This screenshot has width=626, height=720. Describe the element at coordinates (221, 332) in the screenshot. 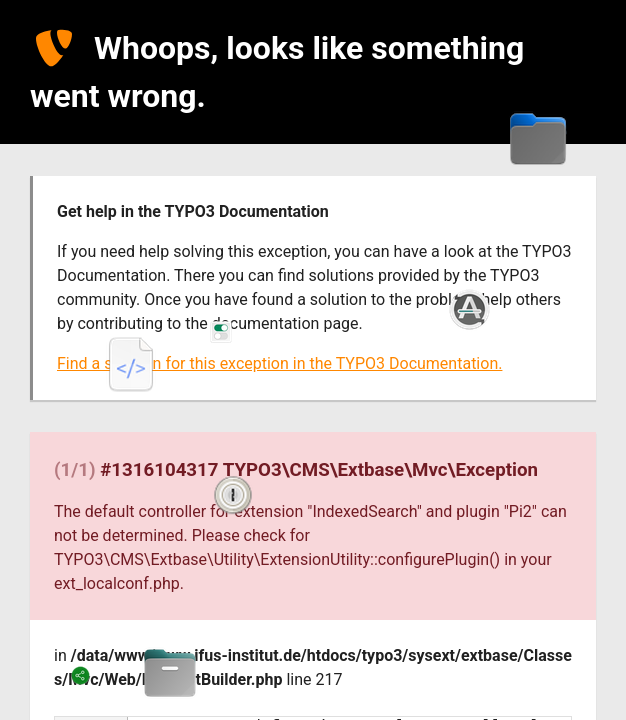

I see `open unity tweak tool settings` at that location.